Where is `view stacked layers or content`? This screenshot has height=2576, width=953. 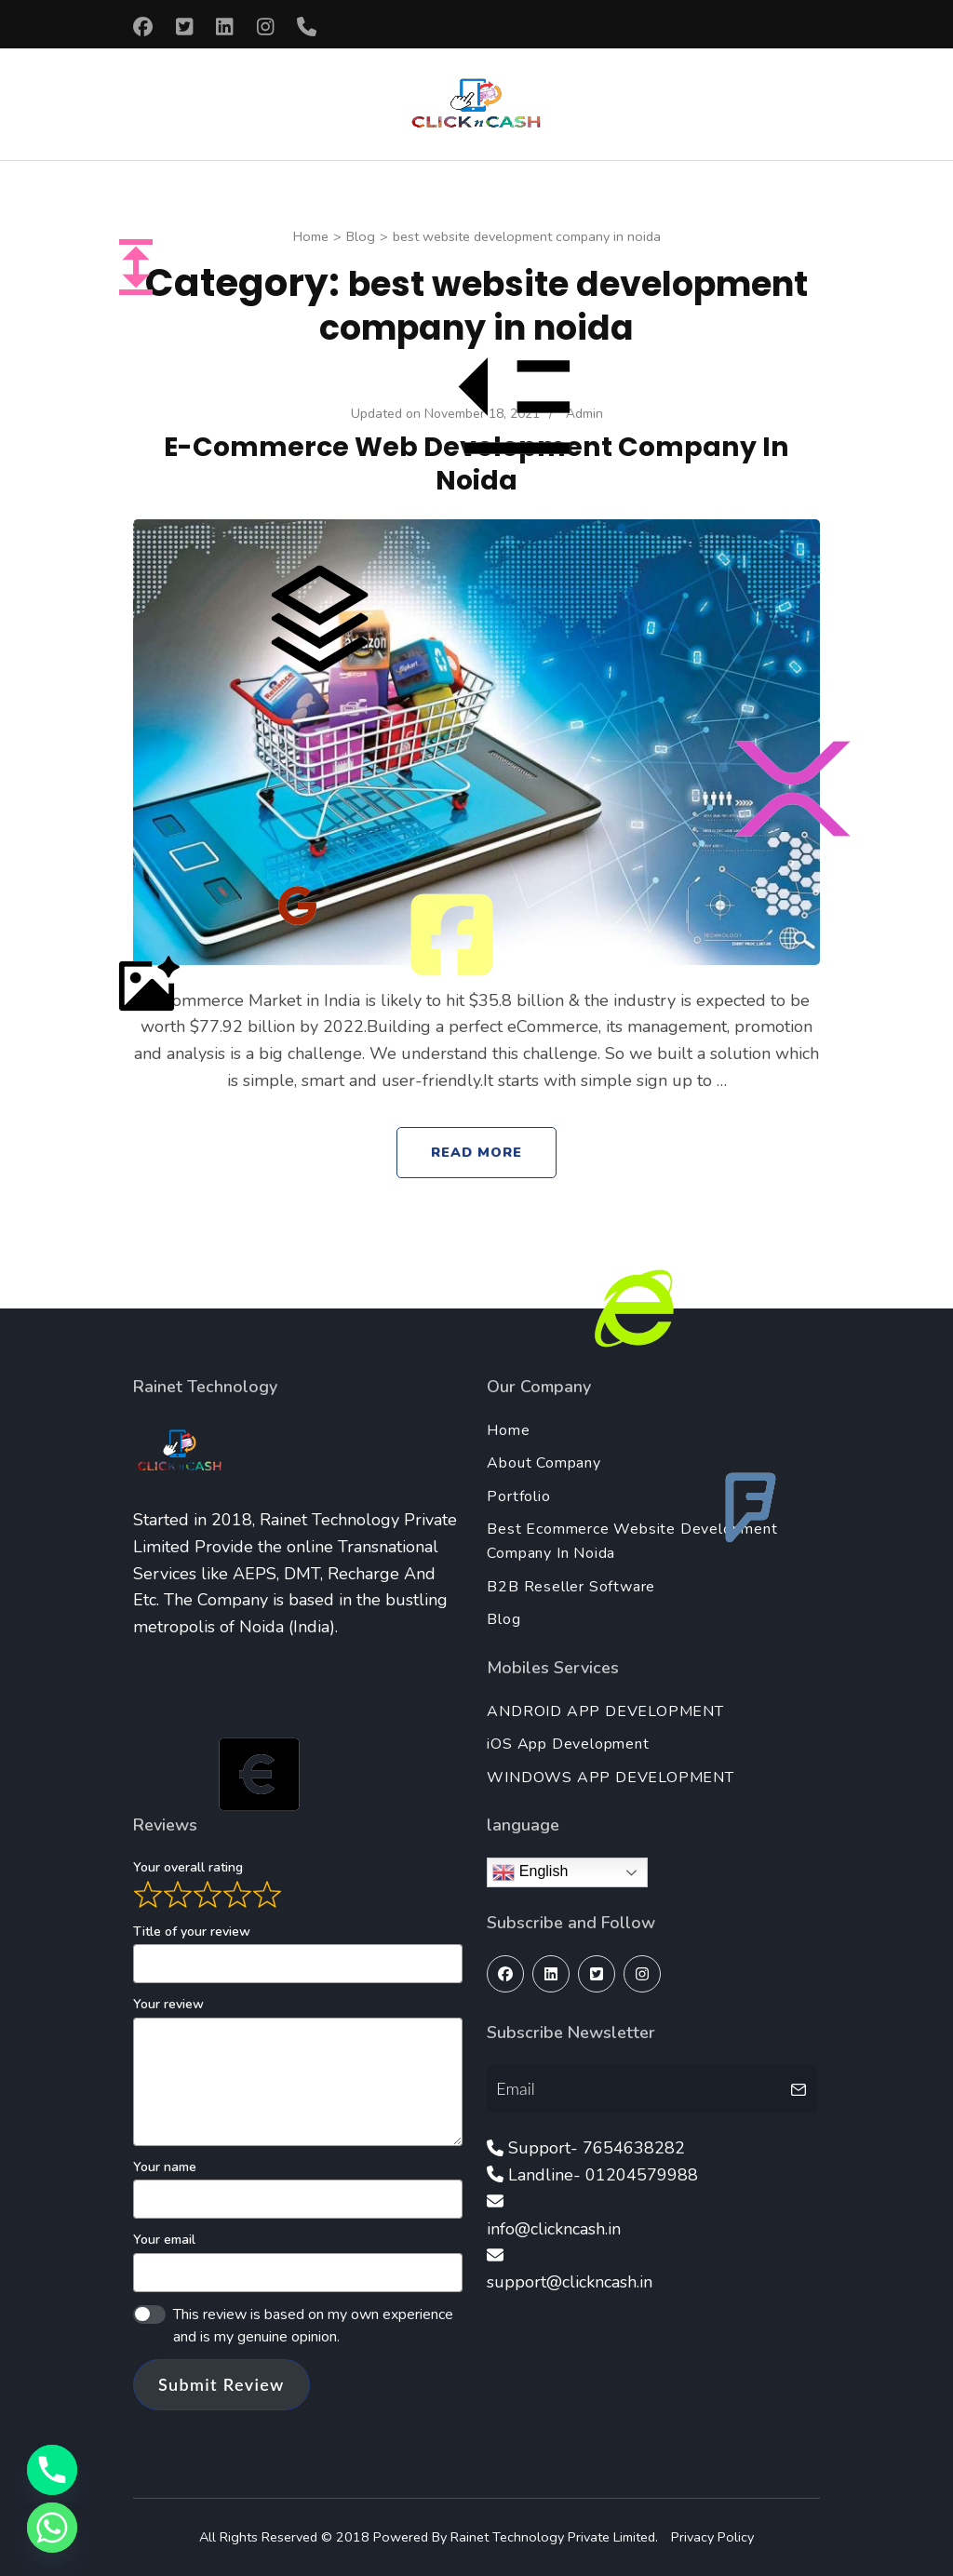
view stacked layers or content is located at coordinates (319, 620).